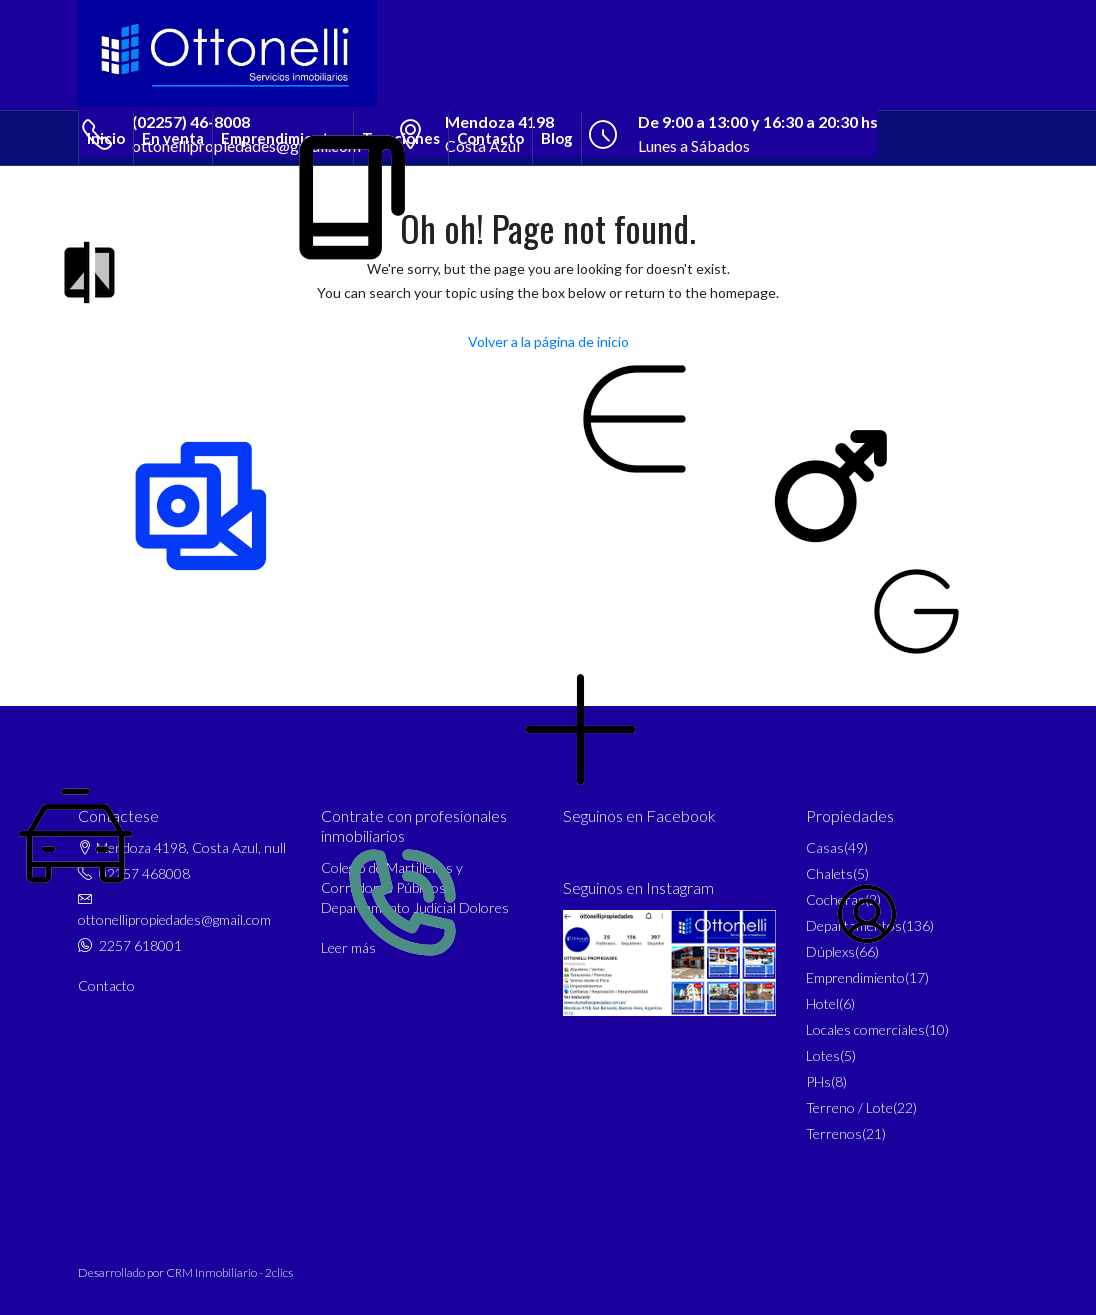 Image resolution: width=1096 pixels, height=1315 pixels. I want to click on indicates transgender or non-binary gender identity option, so click(833, 484).